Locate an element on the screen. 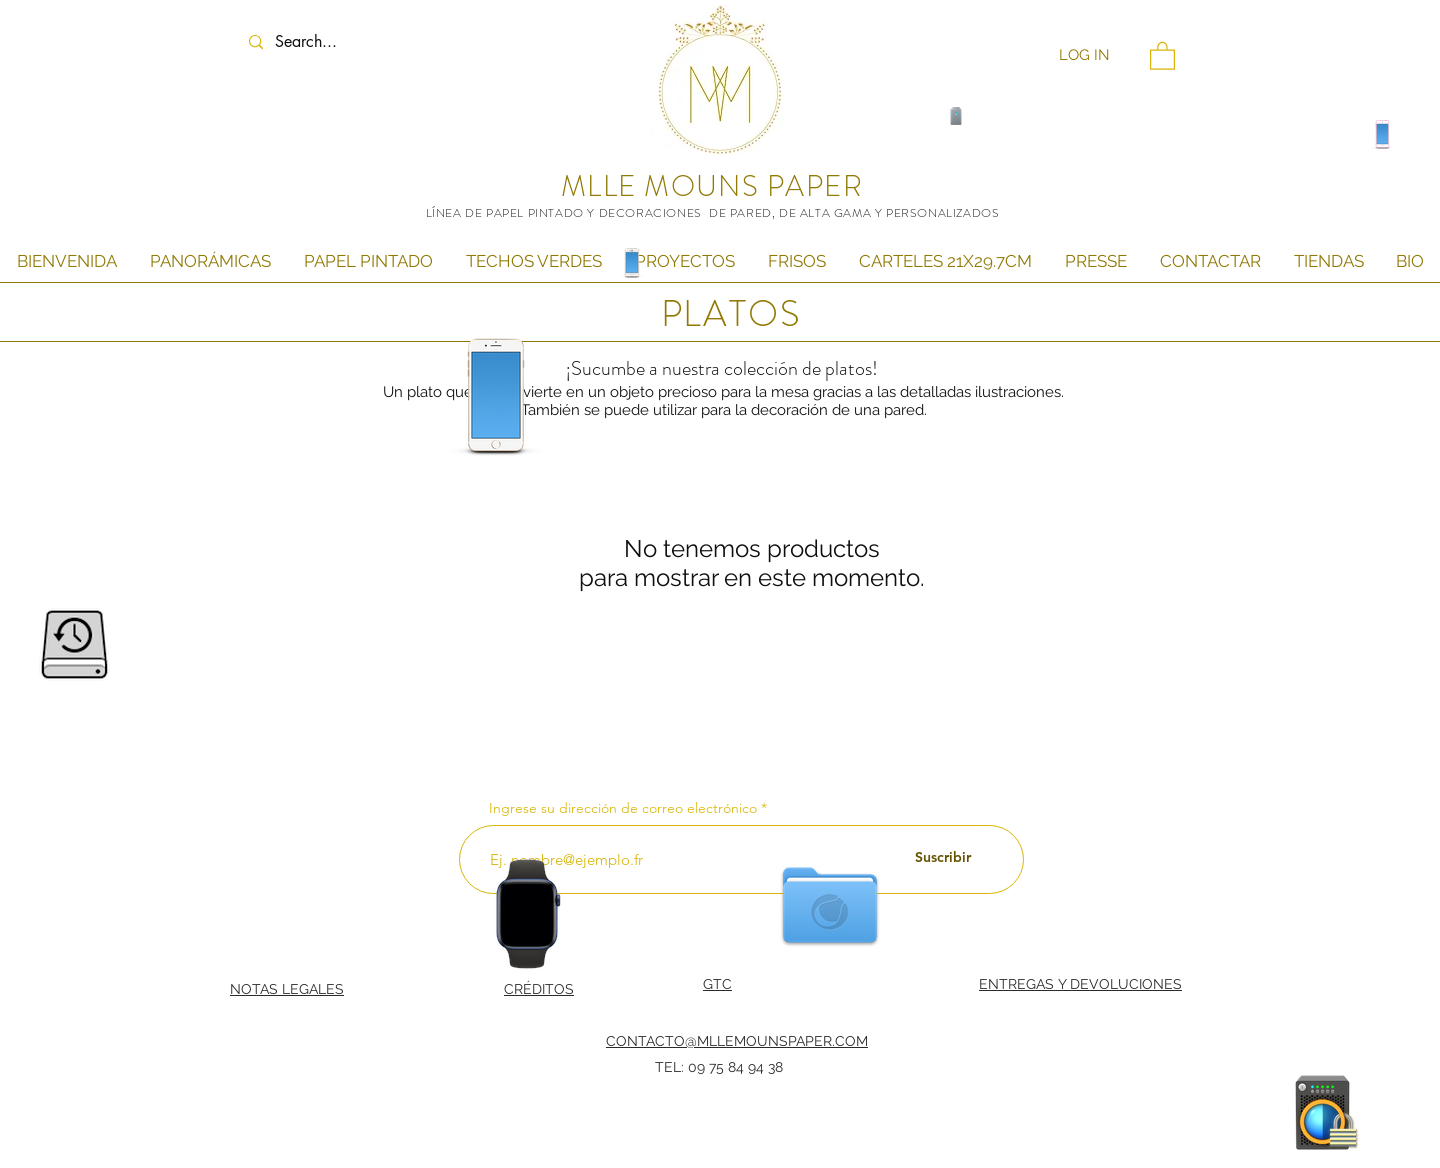 This screenshot has height=1168, width=1440. indicates a locked RAID 1 storage array is located at coordinates (1322, 1112).